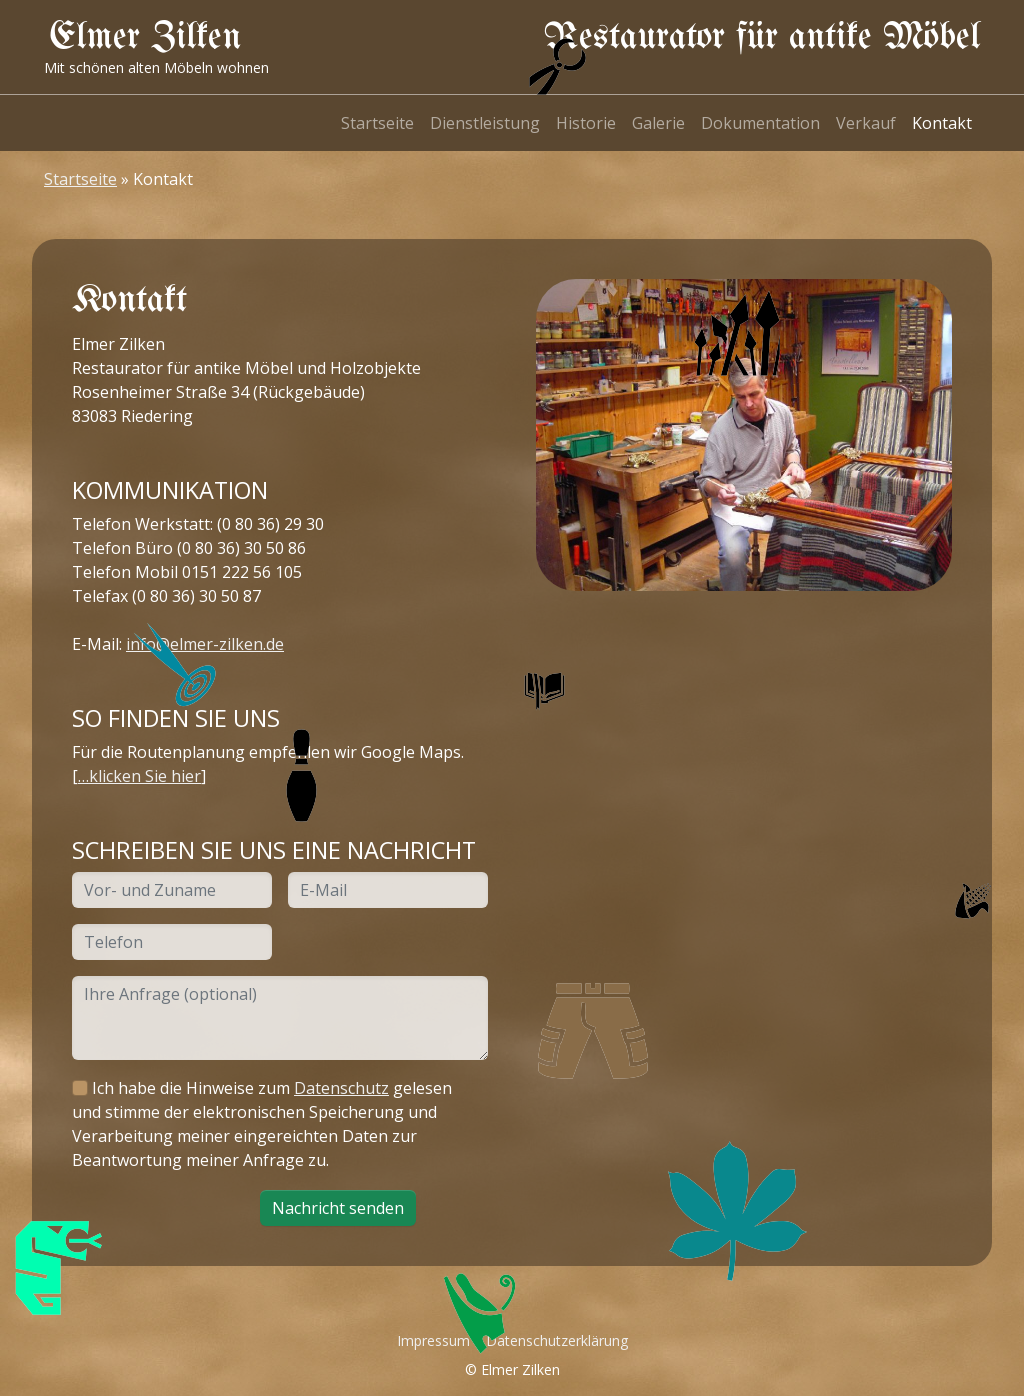 The height and width of the screenshot is (1396, 1024). Describe the element at coordinates (54, 1267) in the screenshot. I see `access snake totem or serpent-themed game content` at that location.